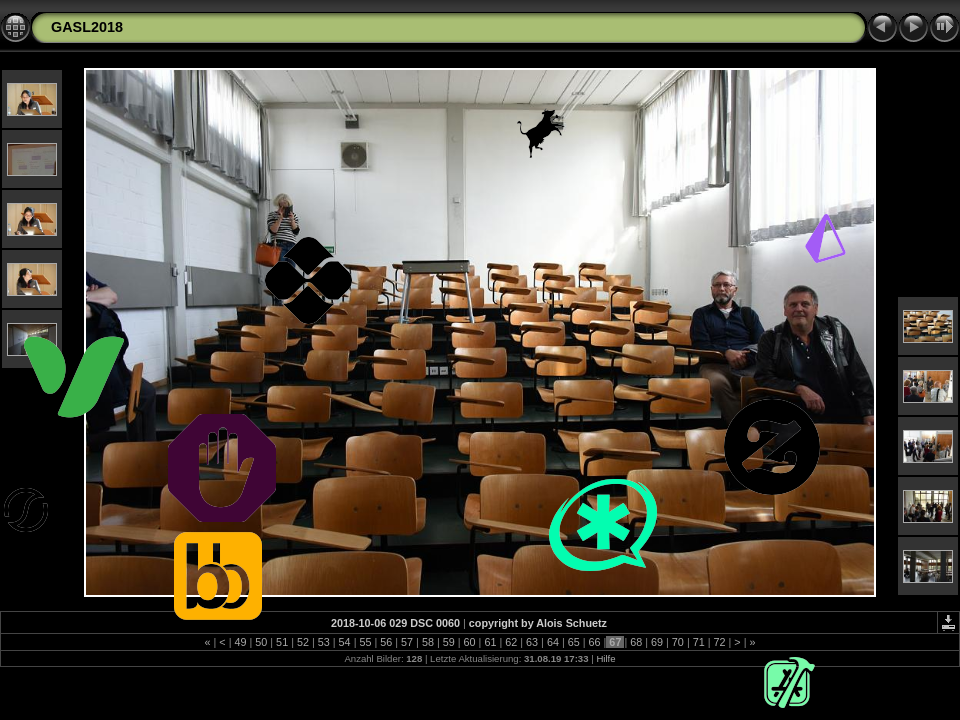 The height and width of the screenshot is (720, 960). What do you see at coordinates (308, 280) in the screenshot?
I see `pix instant payment system logo` at bounding box center [308, 280].